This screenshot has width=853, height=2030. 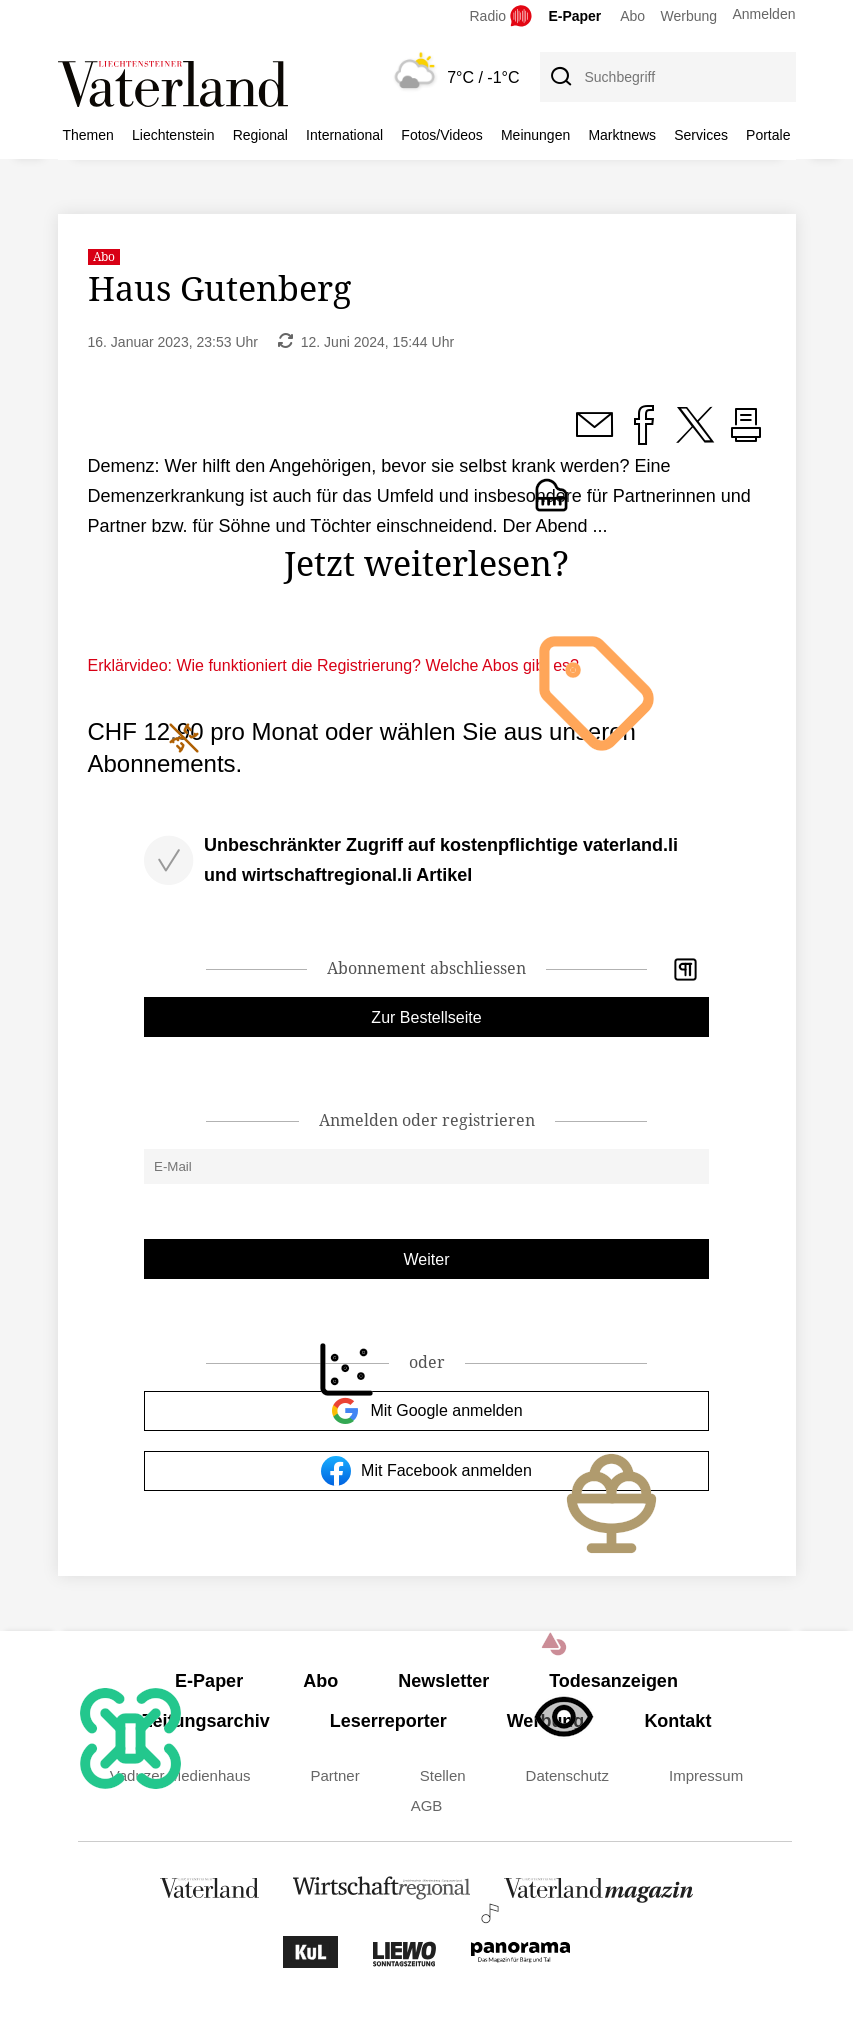 What do you see at coordinates (685, 969) in the screenshot?
I see `toggle paragraph formatting marks` at bounding box center [685, 969].